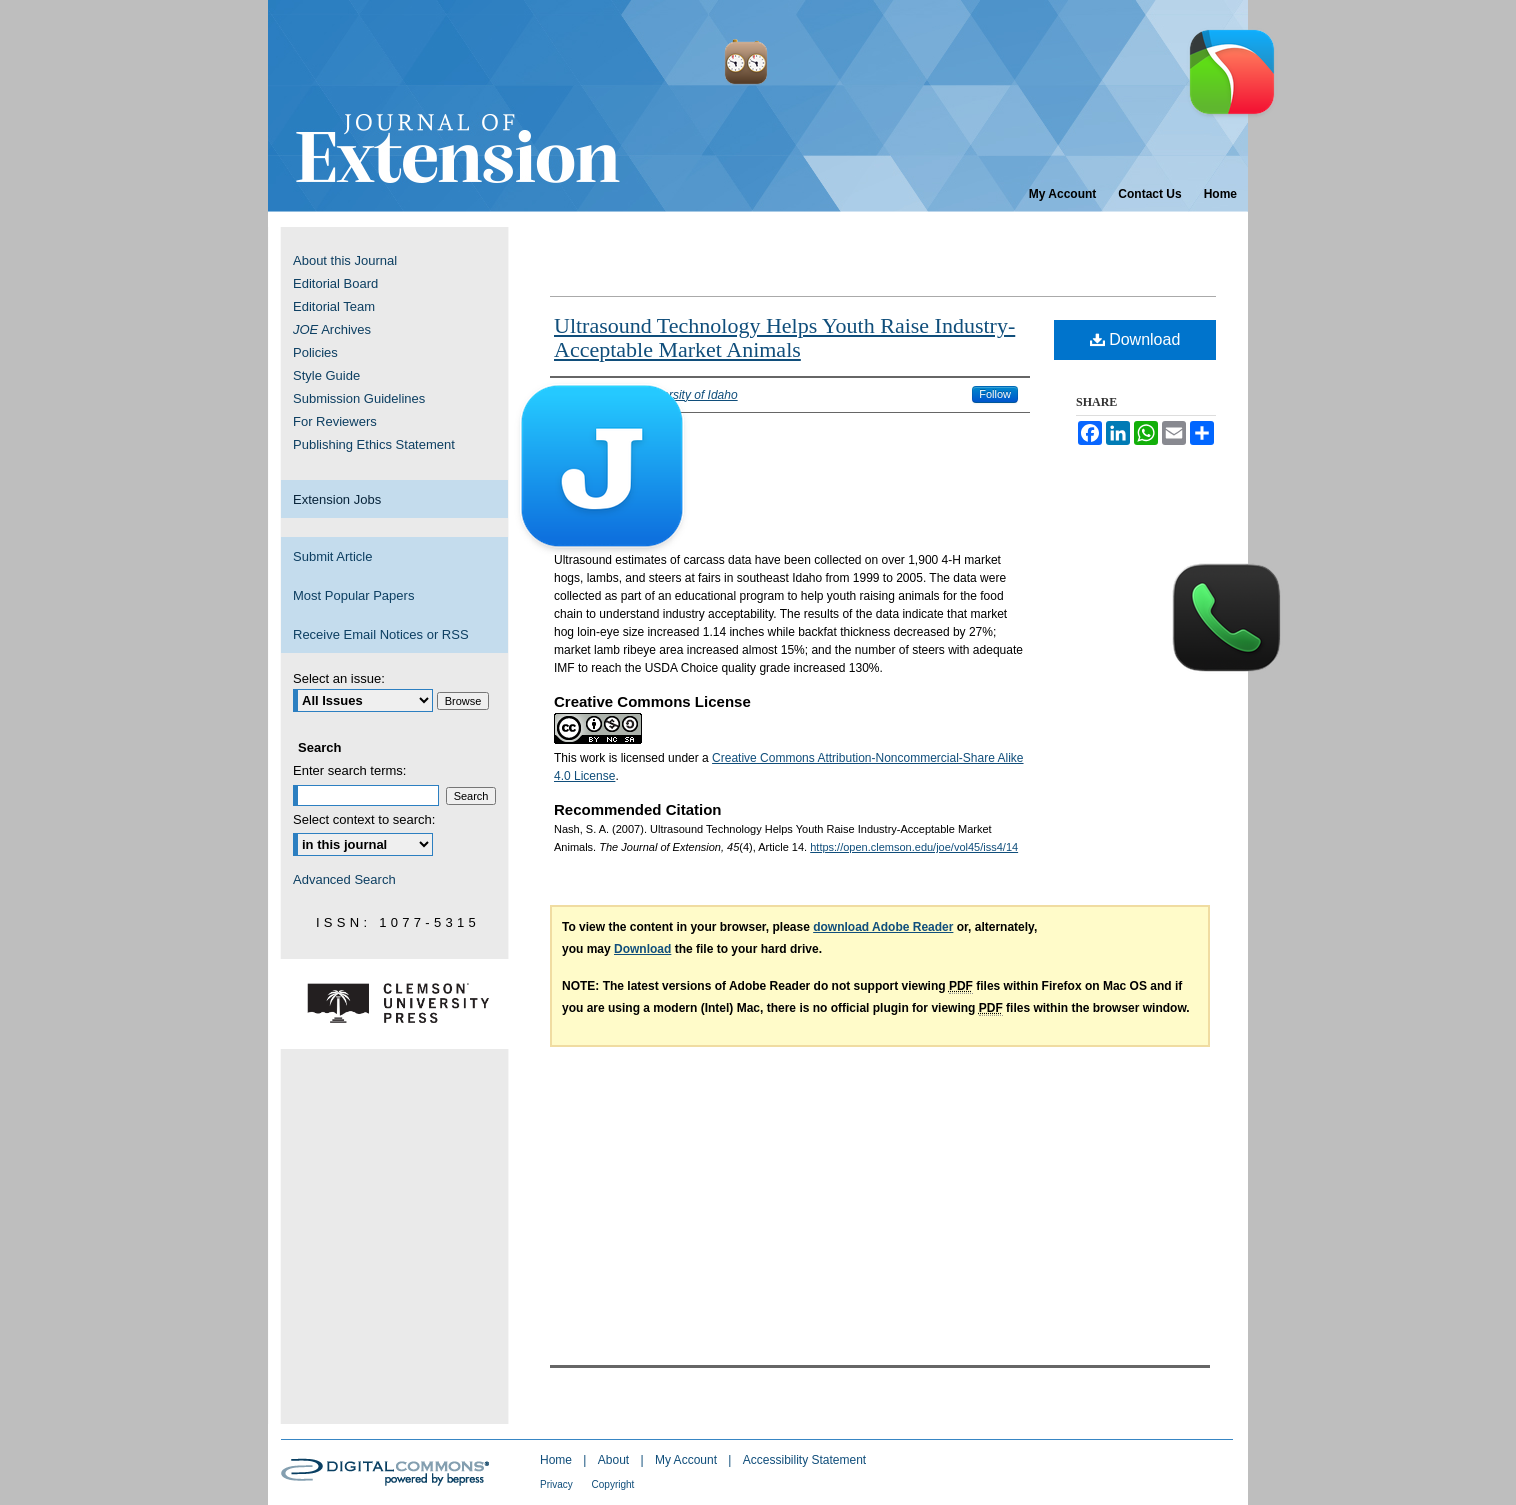 The width and height of the screenshot is (1516, 1505). Describe the element at coordinates (602, 466) in the screenshot. I see `open Joplin note-taking app` at that location.